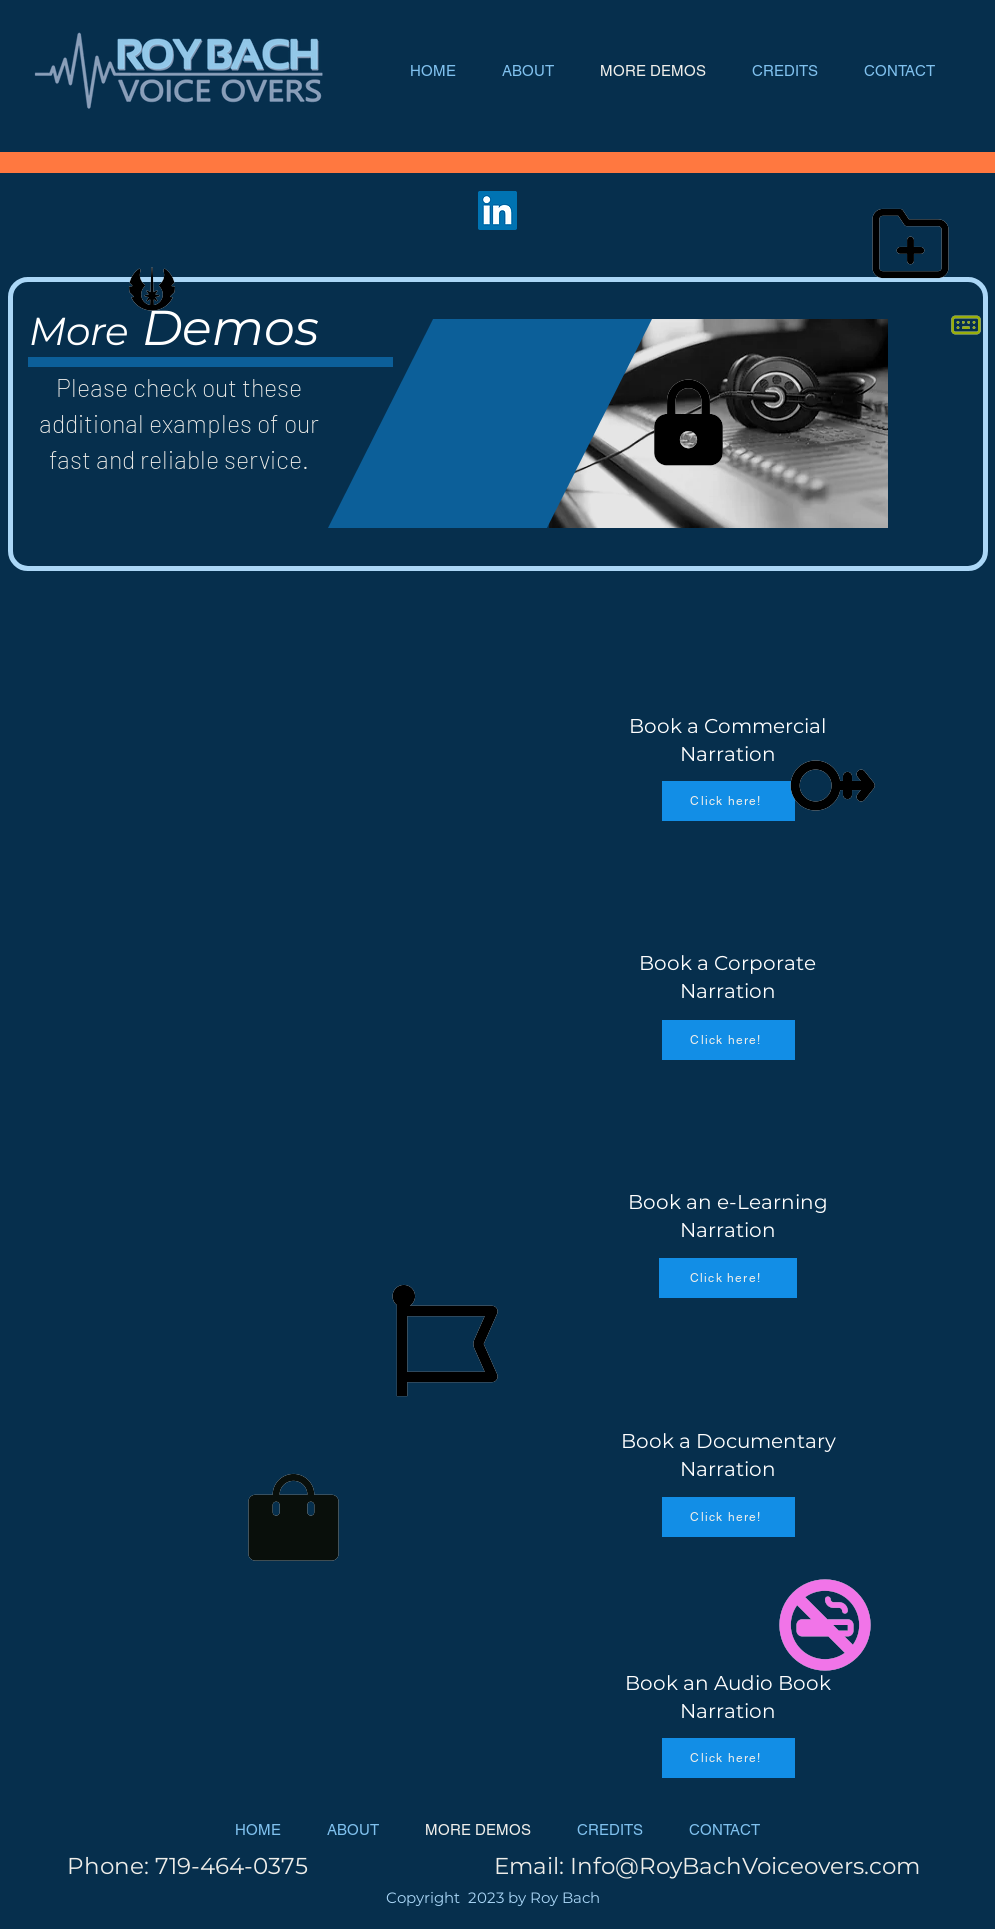  I want to click on indicates a no smoking zone or area, so click(825, 1625).